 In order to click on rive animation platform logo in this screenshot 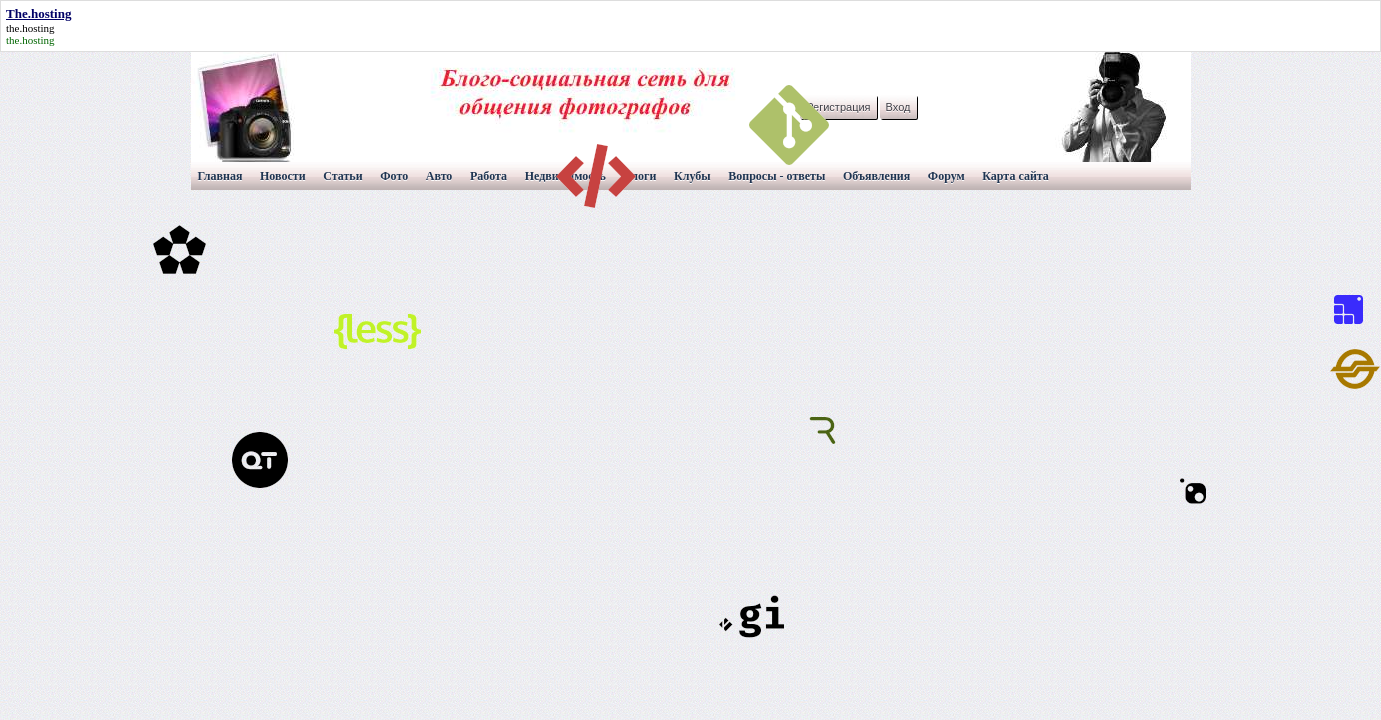, I will do `click(822, 430)`.